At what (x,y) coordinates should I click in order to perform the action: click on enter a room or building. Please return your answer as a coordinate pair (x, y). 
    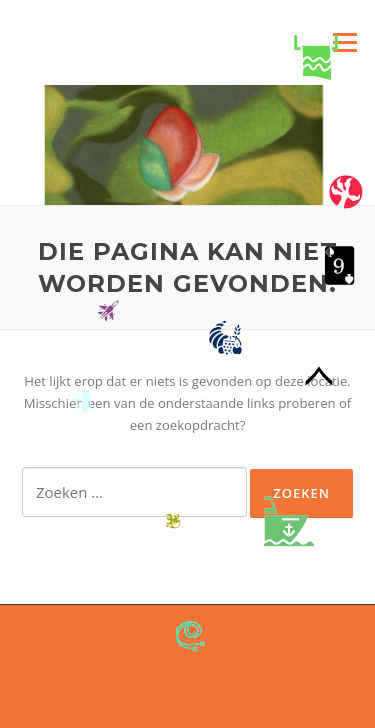
    Looking at the image, I should click on (84, 400).